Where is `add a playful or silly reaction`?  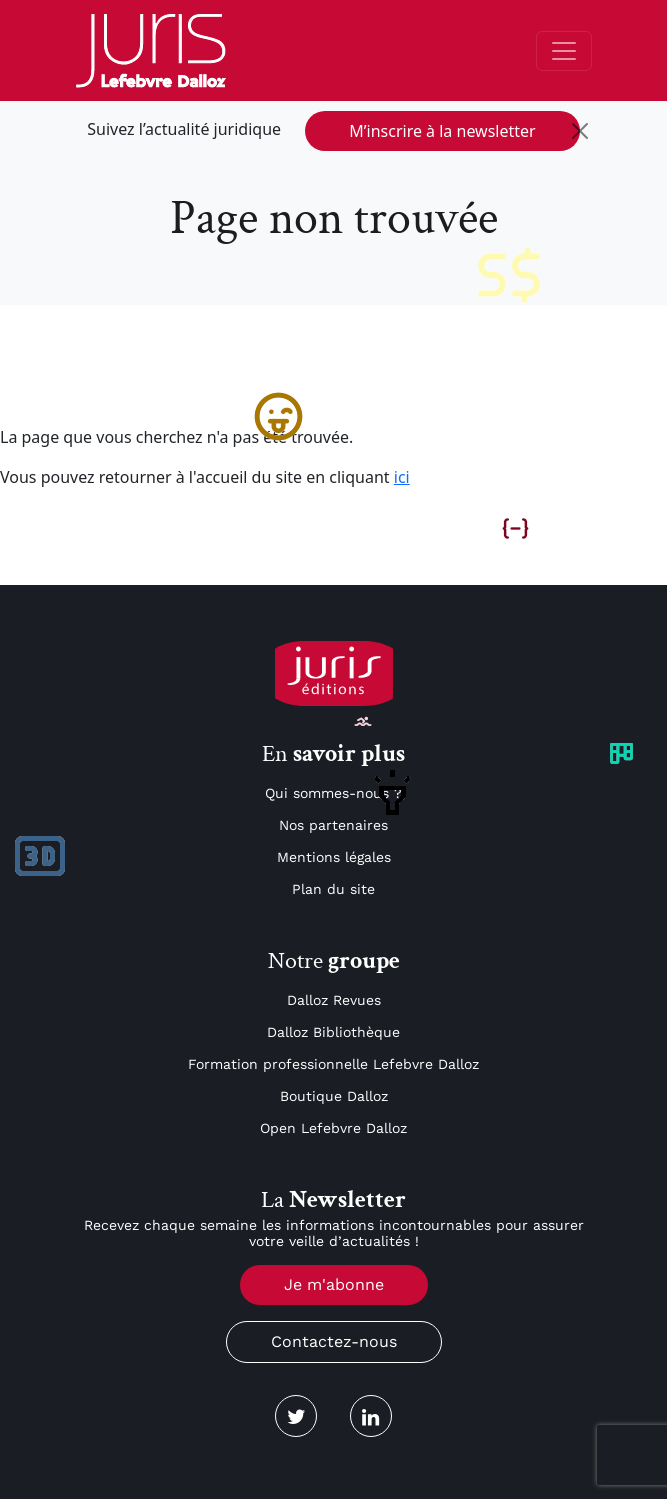
add a playful or silly reaction is located at coordinates (278, 416).